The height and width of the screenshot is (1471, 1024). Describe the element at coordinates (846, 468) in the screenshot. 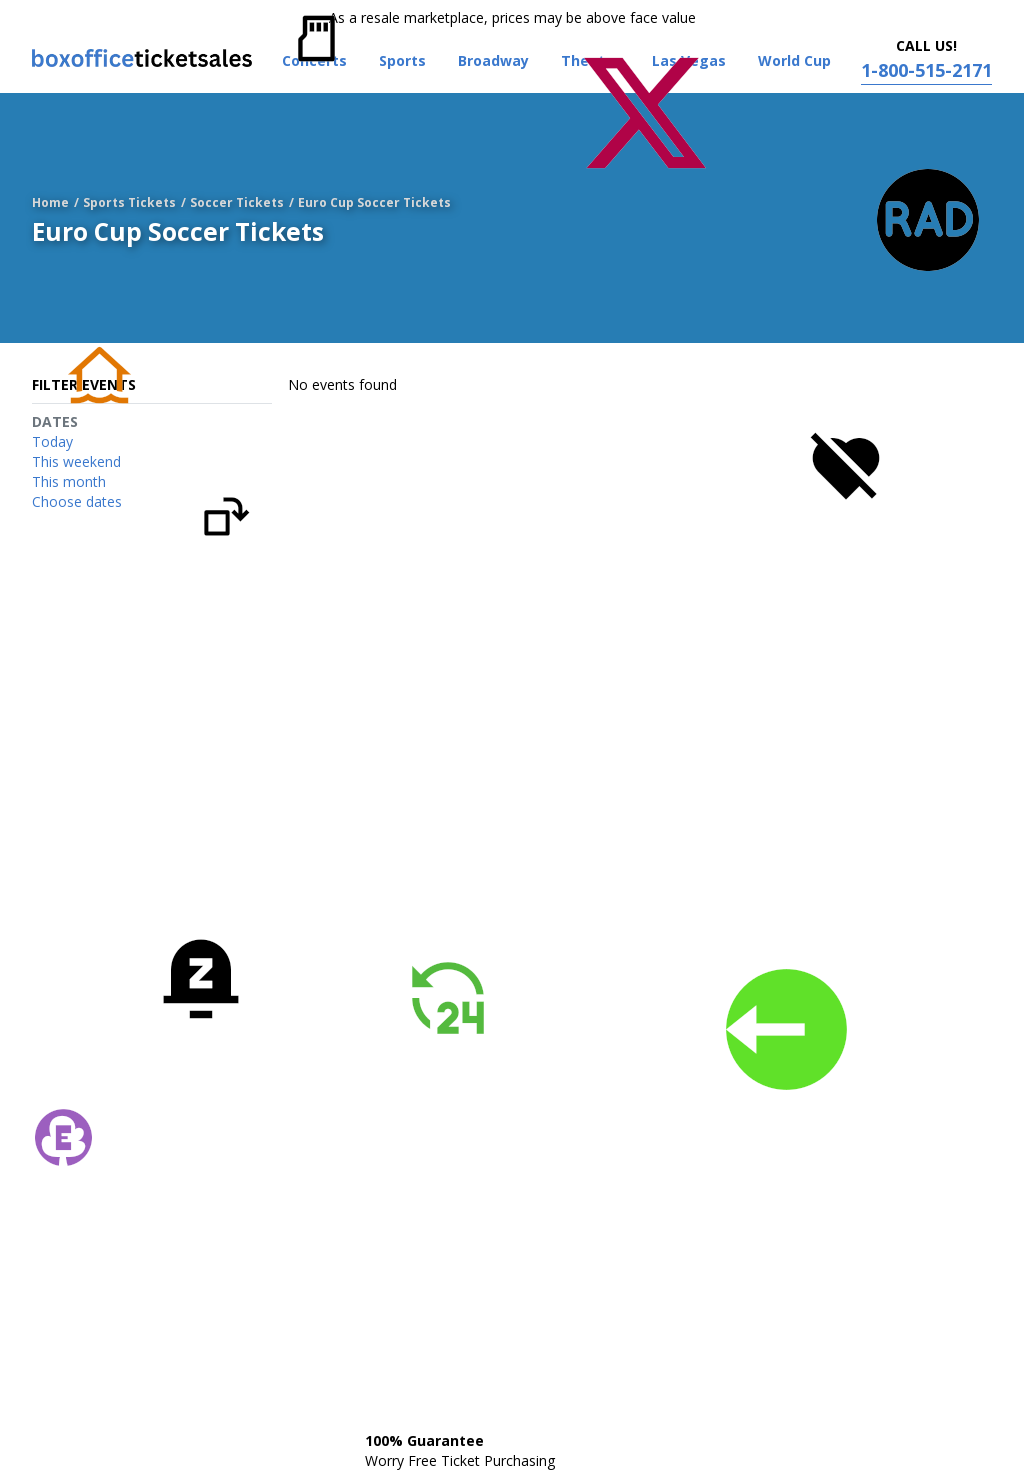

I see `dislike or remove from favorites` at that location.